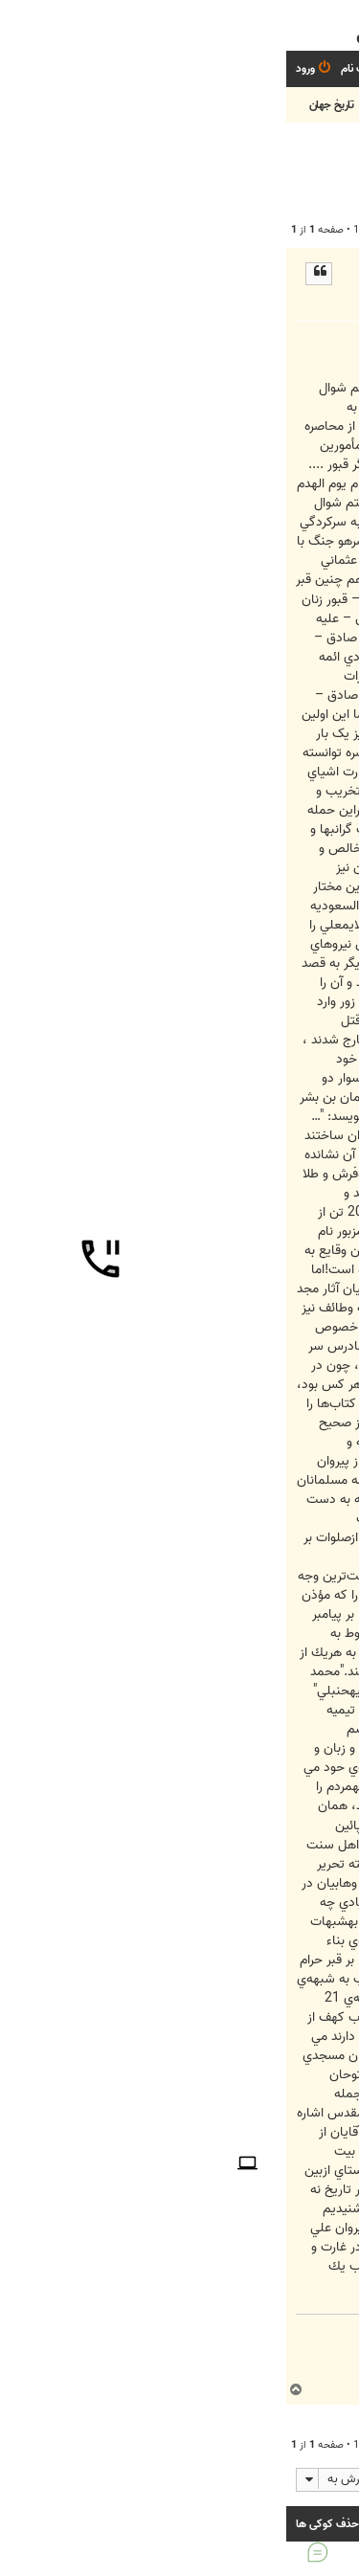 The height and width of the screenshot is (2576, 359). I want to click on access desktop or computer settings, so click(247, 2162).